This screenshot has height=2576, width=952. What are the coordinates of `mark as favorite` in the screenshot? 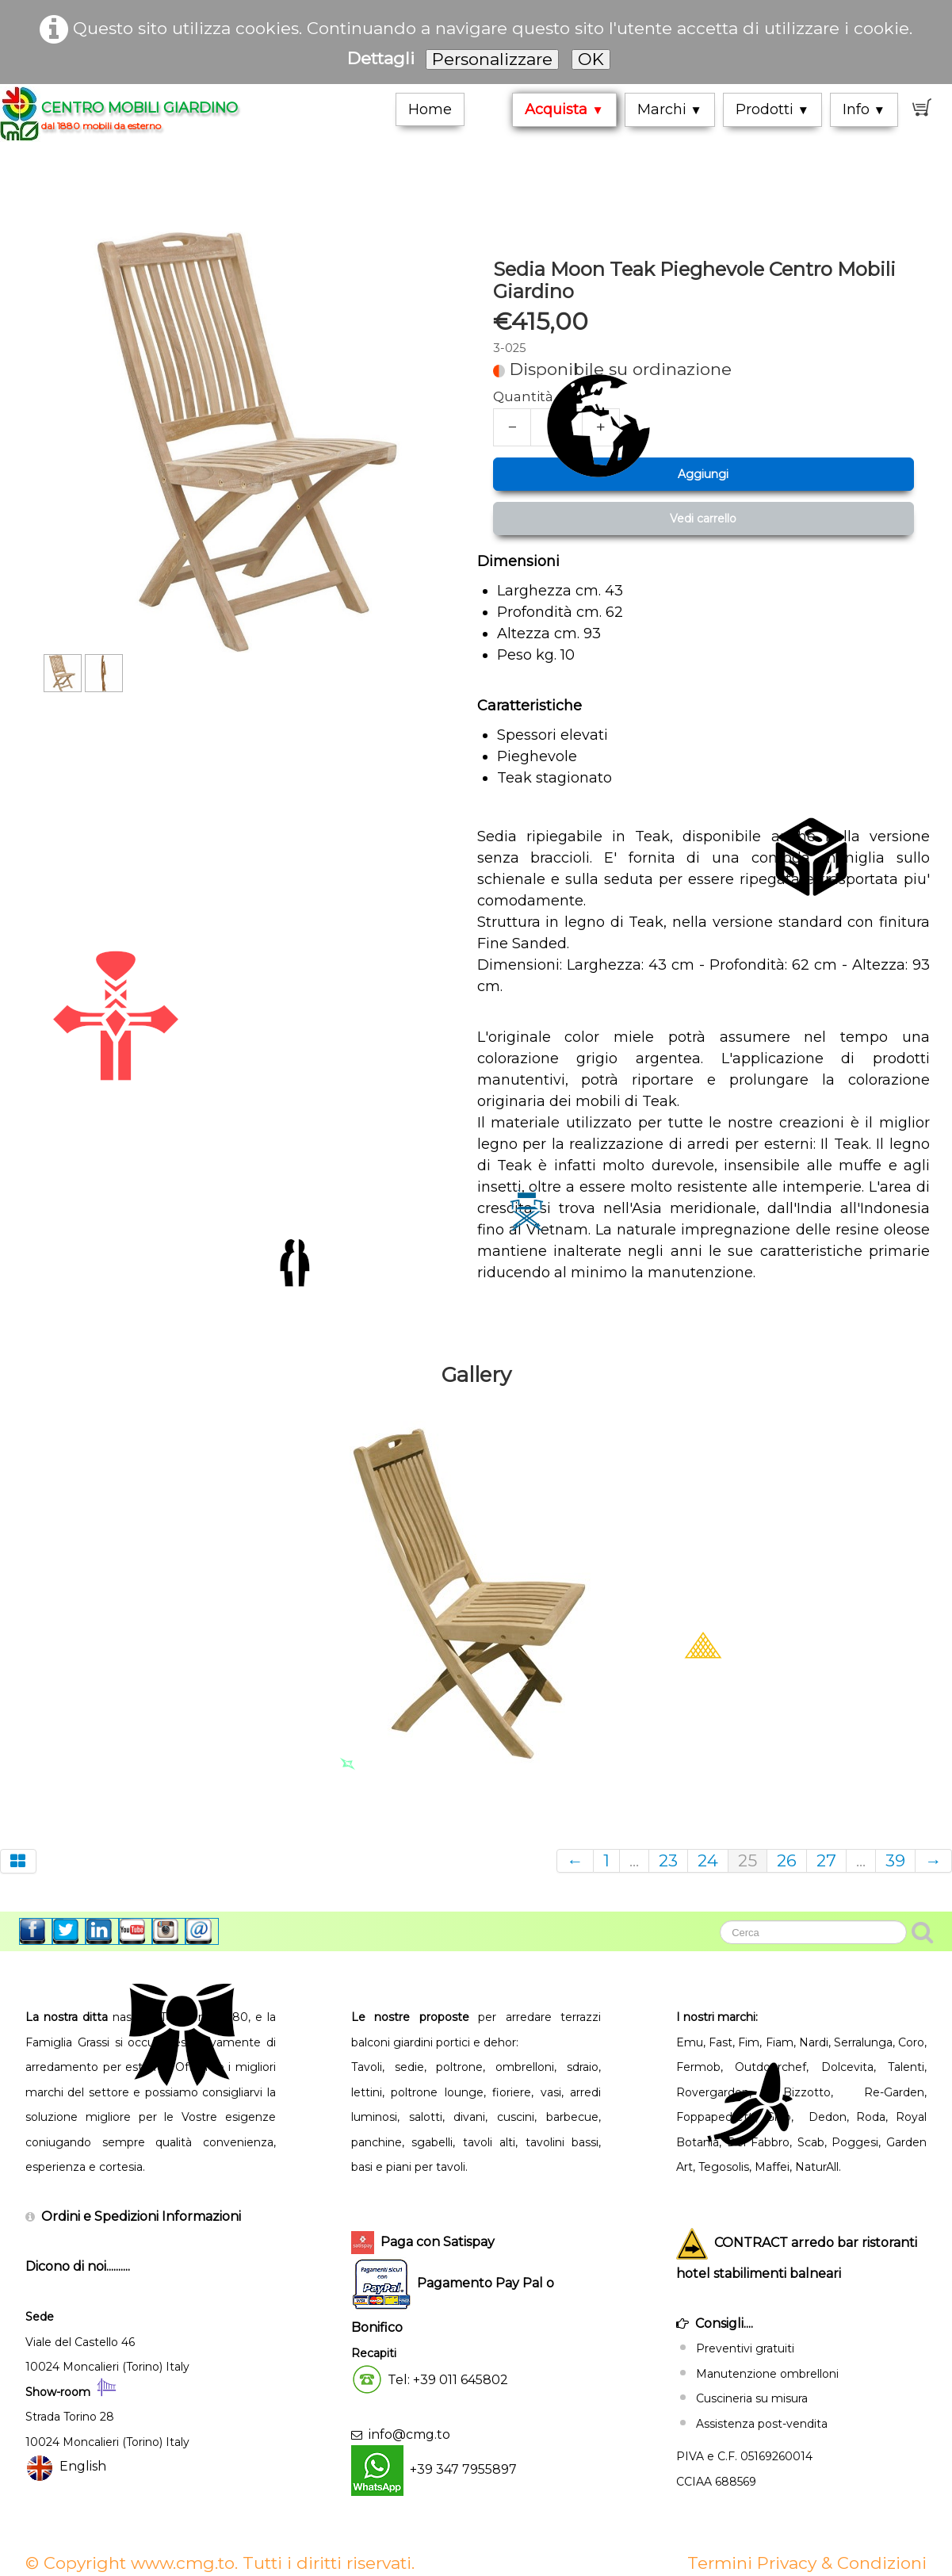 It's located at (347, 1763).